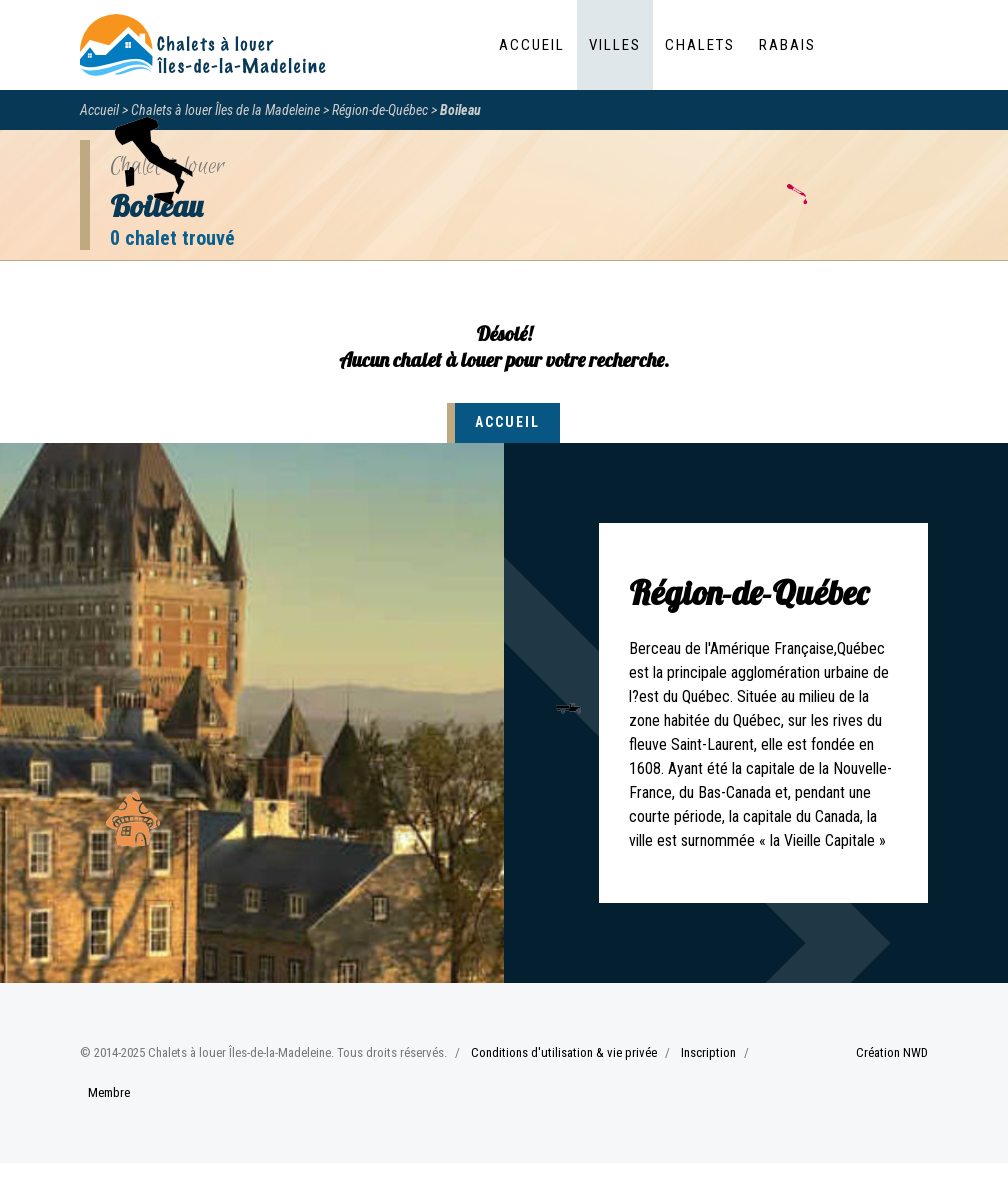  I want to click on select a color from the canvas, so click(797, 194).